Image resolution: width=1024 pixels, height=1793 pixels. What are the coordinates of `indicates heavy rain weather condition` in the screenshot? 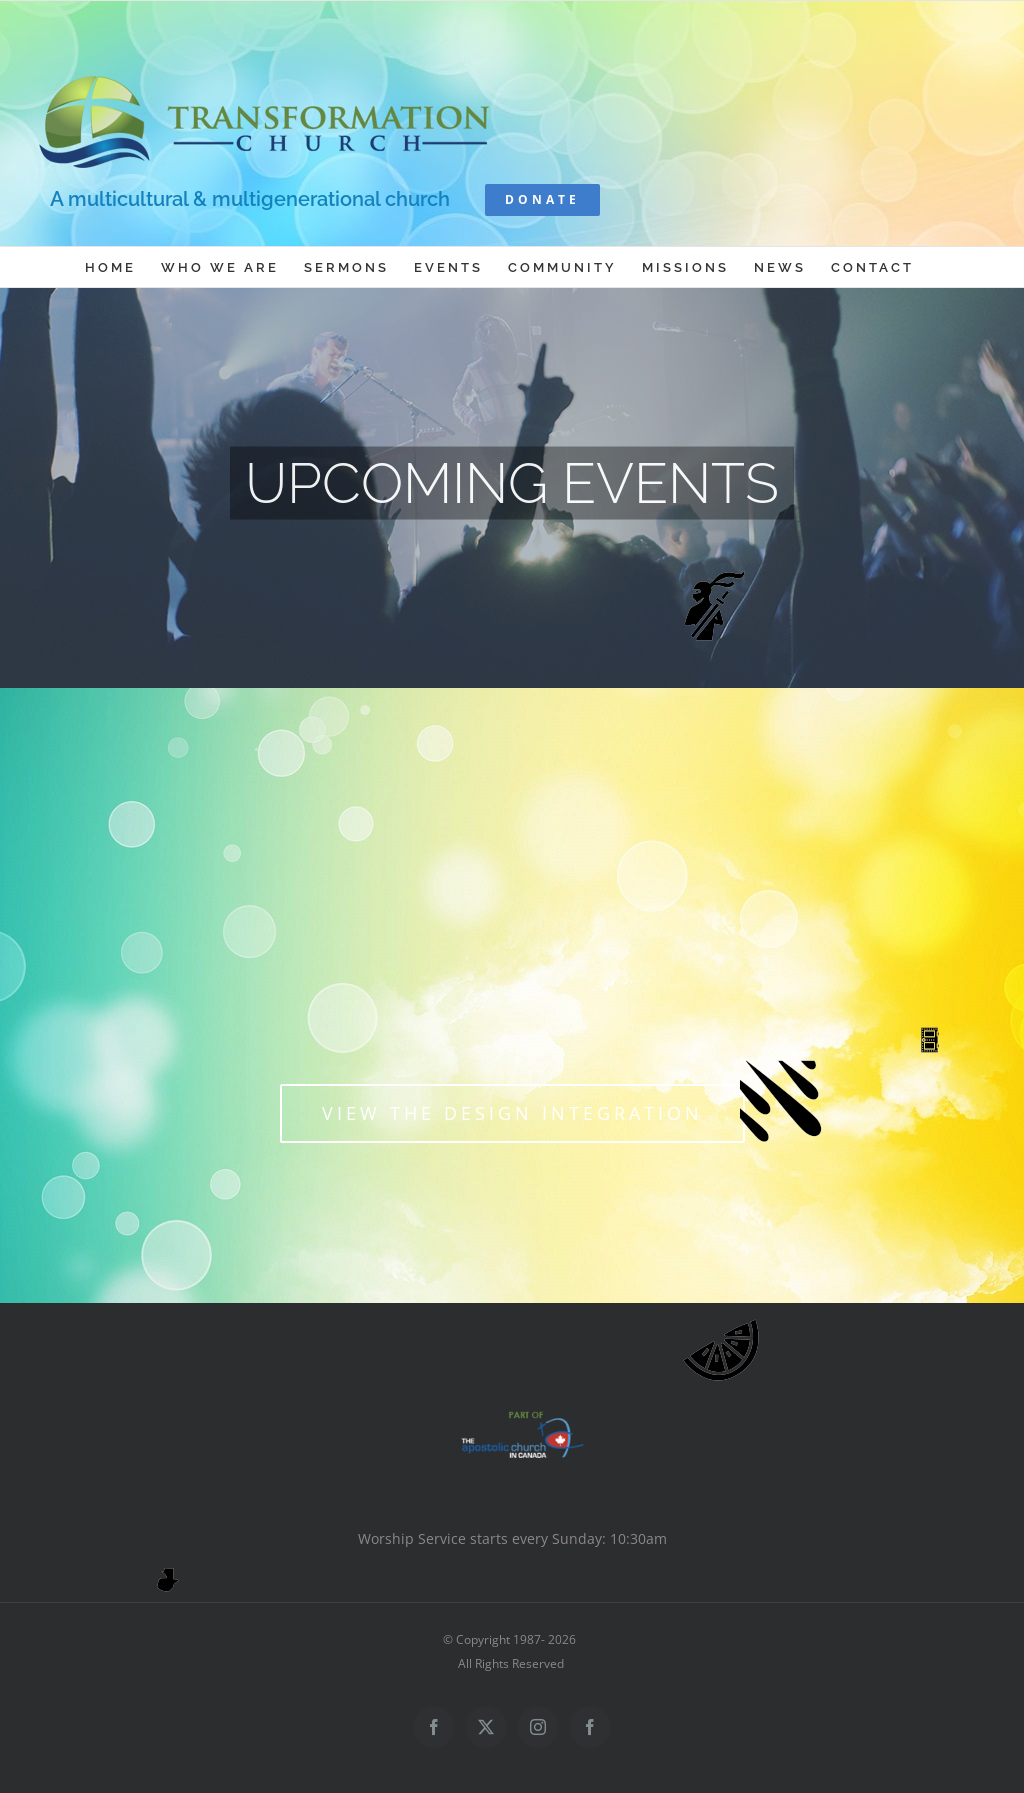 It's located at (781, 1101).